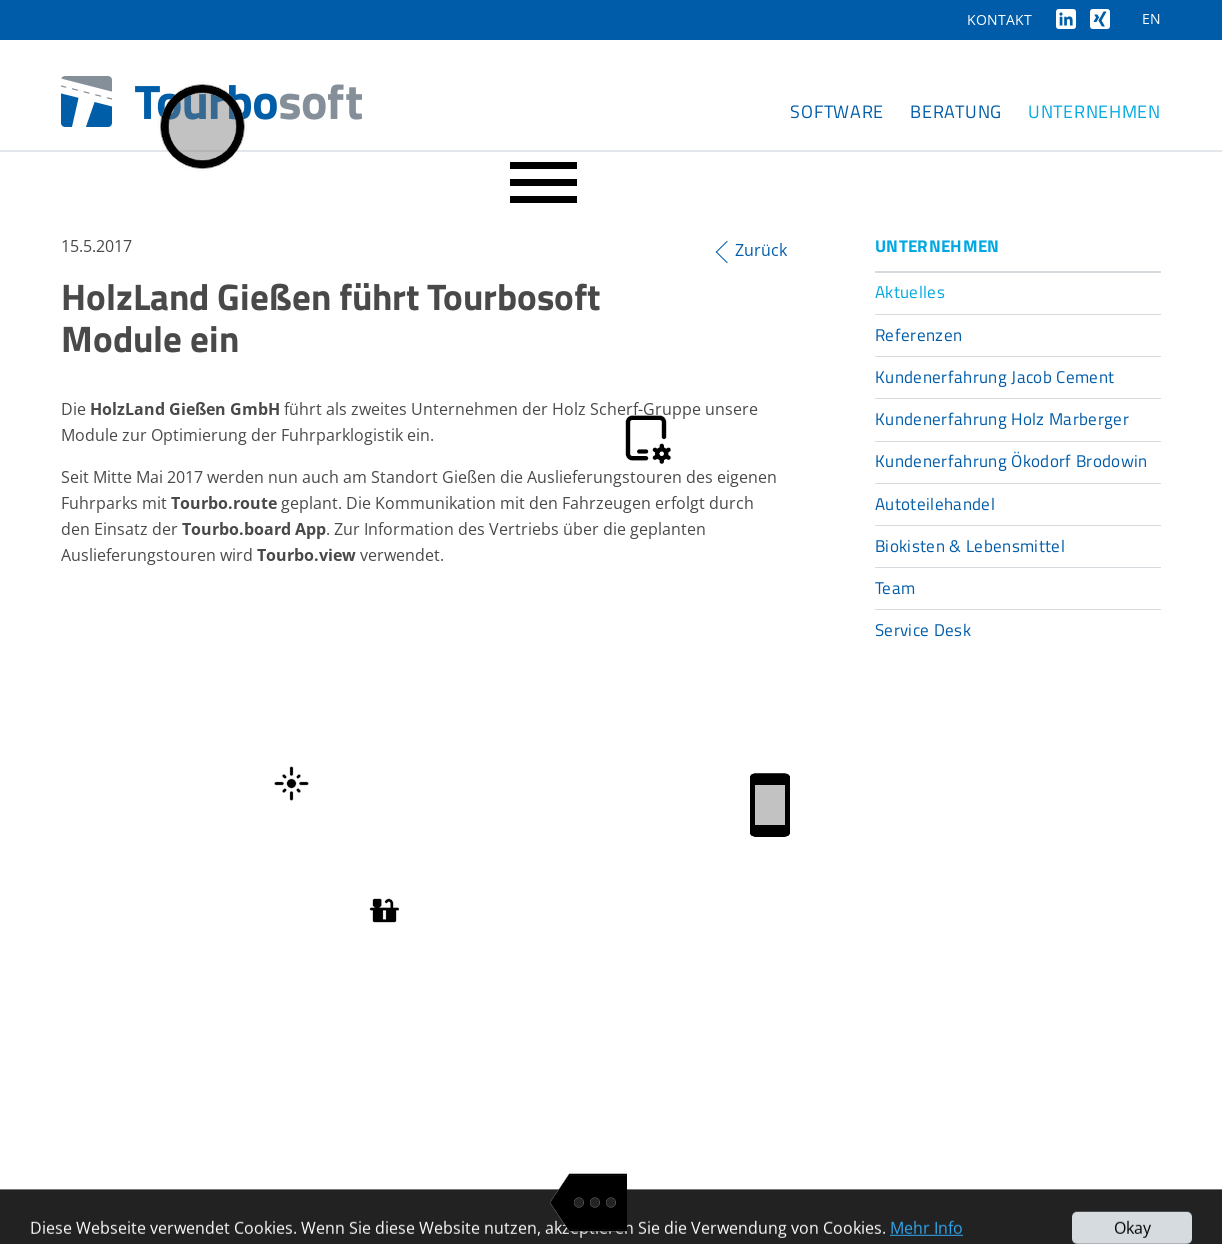 Image resolution: width=1222 pixels, height=1244 pixels. I want to click on access tablet device settings, so click(646, 438).